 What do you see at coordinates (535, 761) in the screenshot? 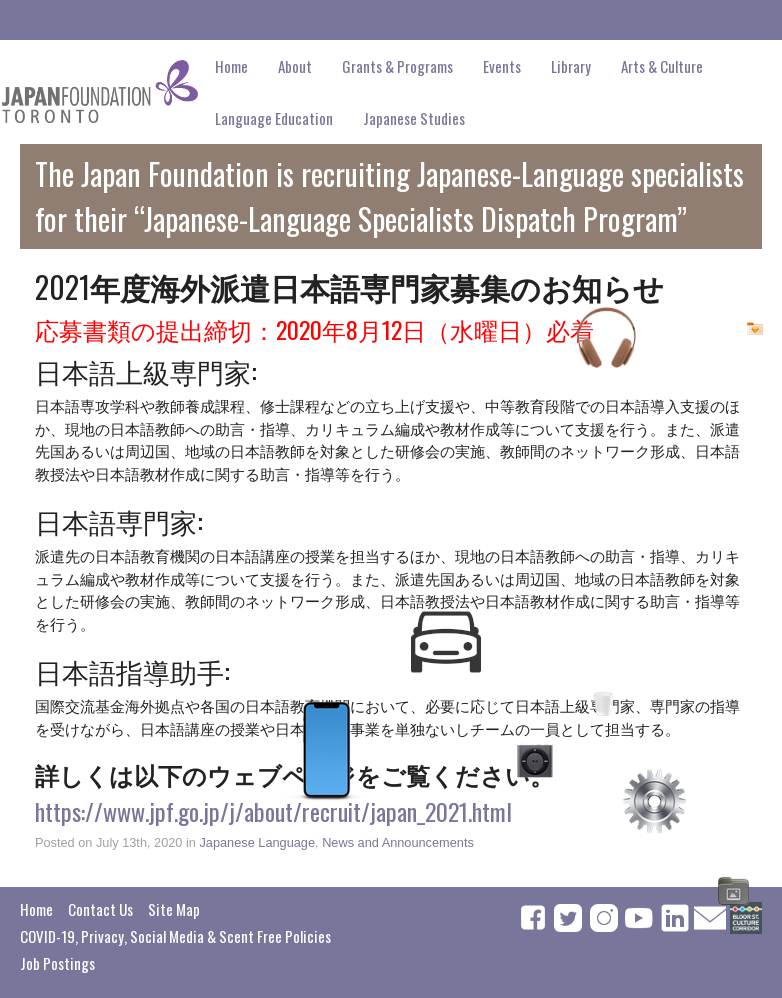
I see `manage your connected iPod shuffle device` at bounding box center [535, 761].